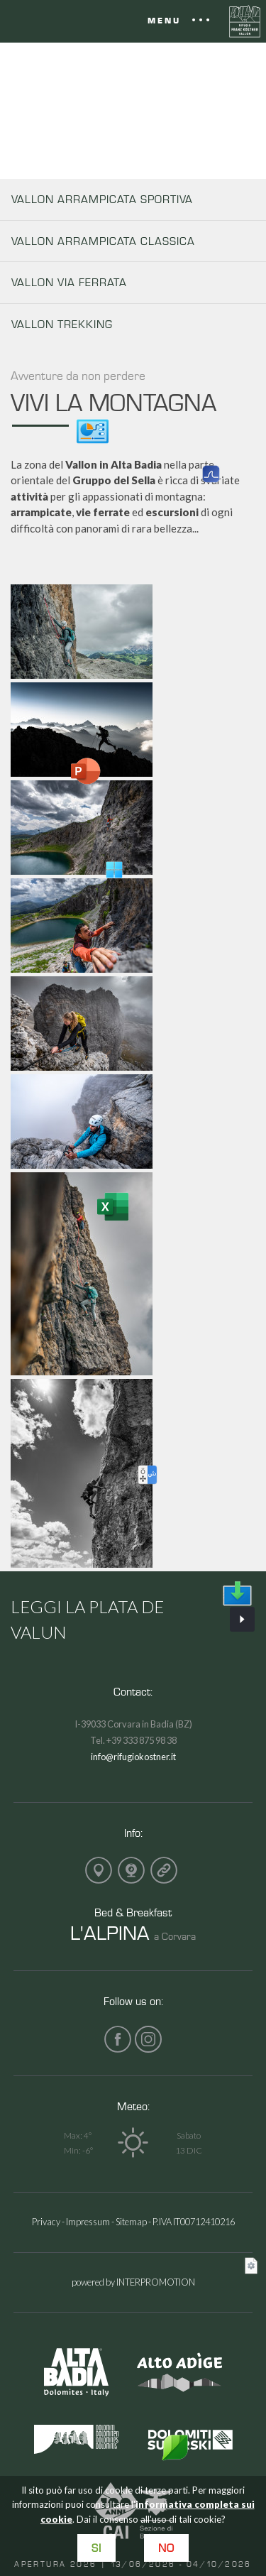 This screenshot has height=2576, width=266. I want to click on open windows control panel settings, so click(92, 431).